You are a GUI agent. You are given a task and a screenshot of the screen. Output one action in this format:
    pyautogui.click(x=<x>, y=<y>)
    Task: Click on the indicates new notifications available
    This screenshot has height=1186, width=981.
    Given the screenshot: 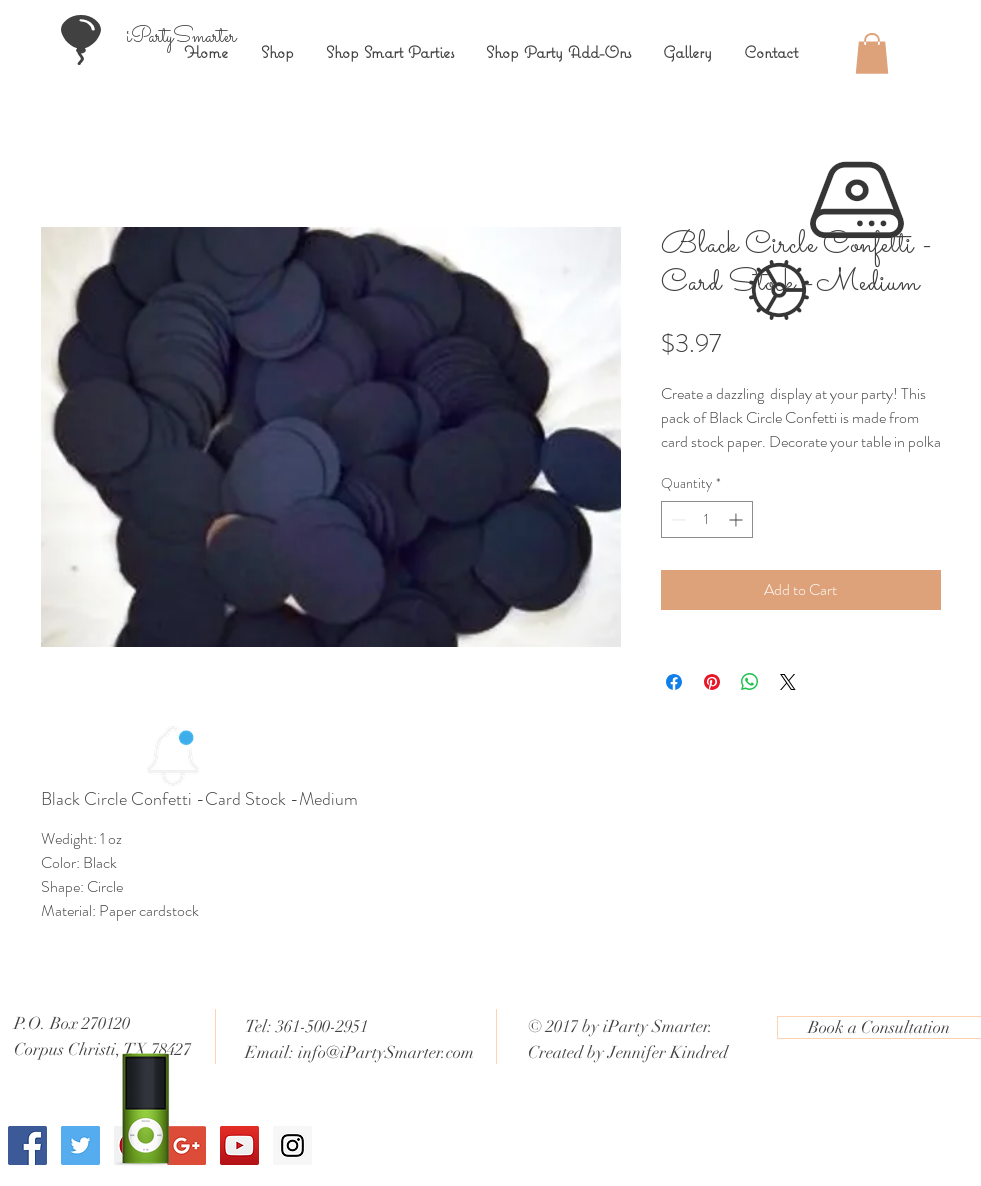 What is the action you would take?
    pyautogui.click(x=173, y=756)
    